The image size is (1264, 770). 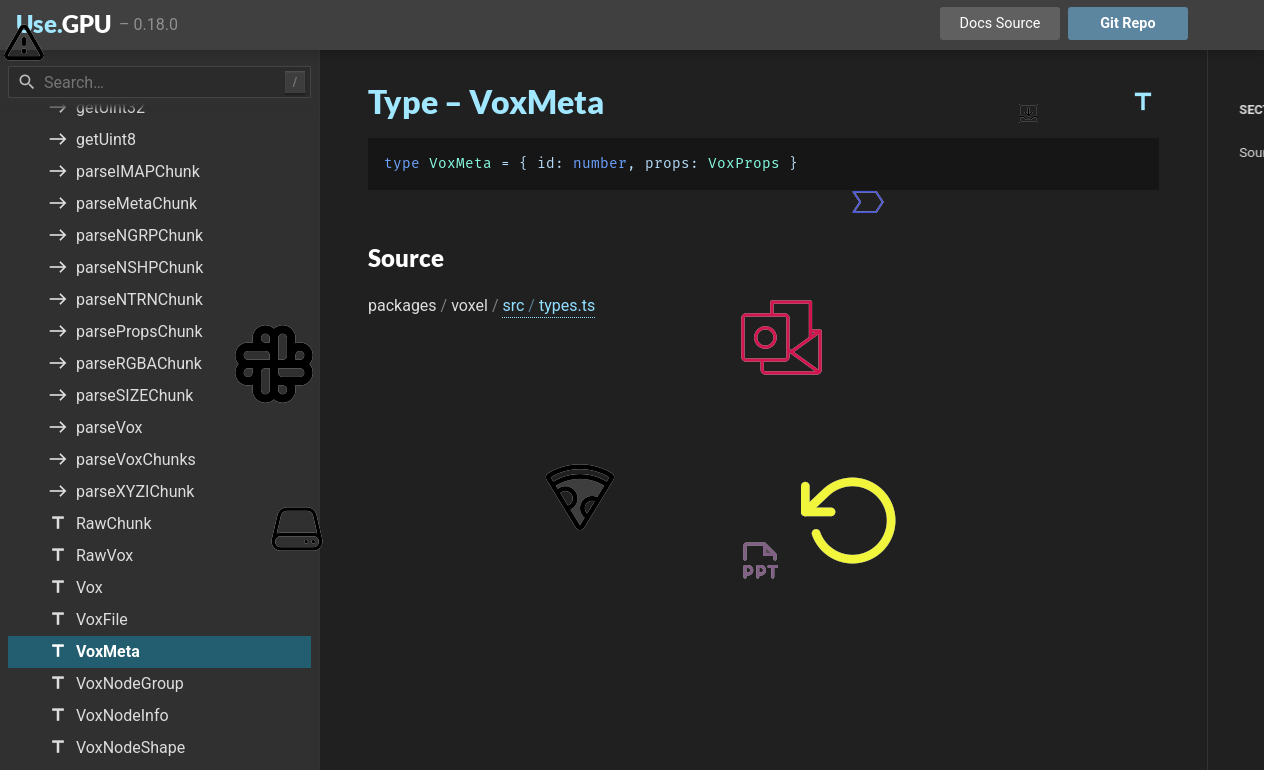 What do you see at coordinates (274, 364) in the screenshot?
I see `open Slack messaging app` at bounding box center [274, 364].